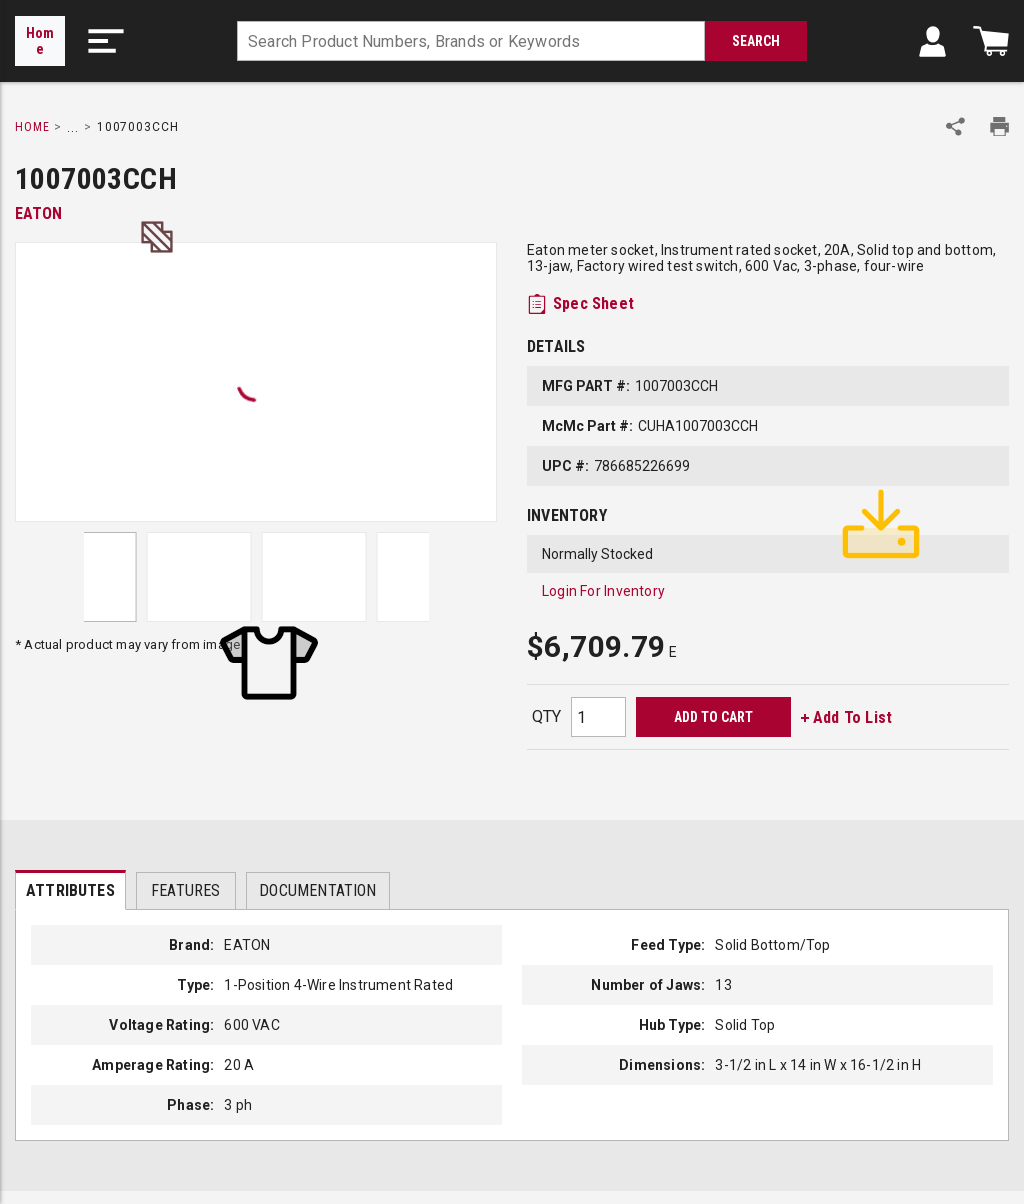  I want to click on merge or unite selected layers, so click(157, 237).